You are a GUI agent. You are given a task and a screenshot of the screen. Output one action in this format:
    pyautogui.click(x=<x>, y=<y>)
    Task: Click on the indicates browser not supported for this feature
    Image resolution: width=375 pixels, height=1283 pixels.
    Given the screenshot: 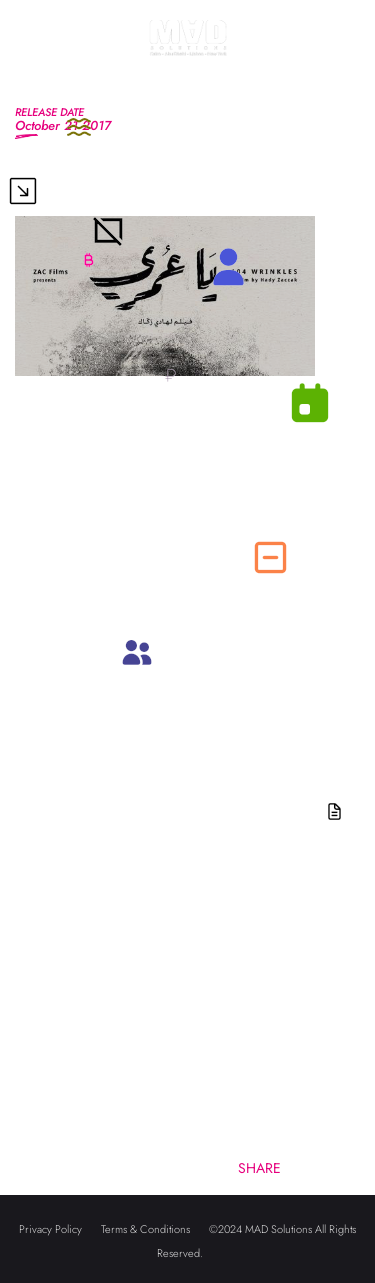 What is the action you would take?
    pyautogui.click(x=108, y=230)
    